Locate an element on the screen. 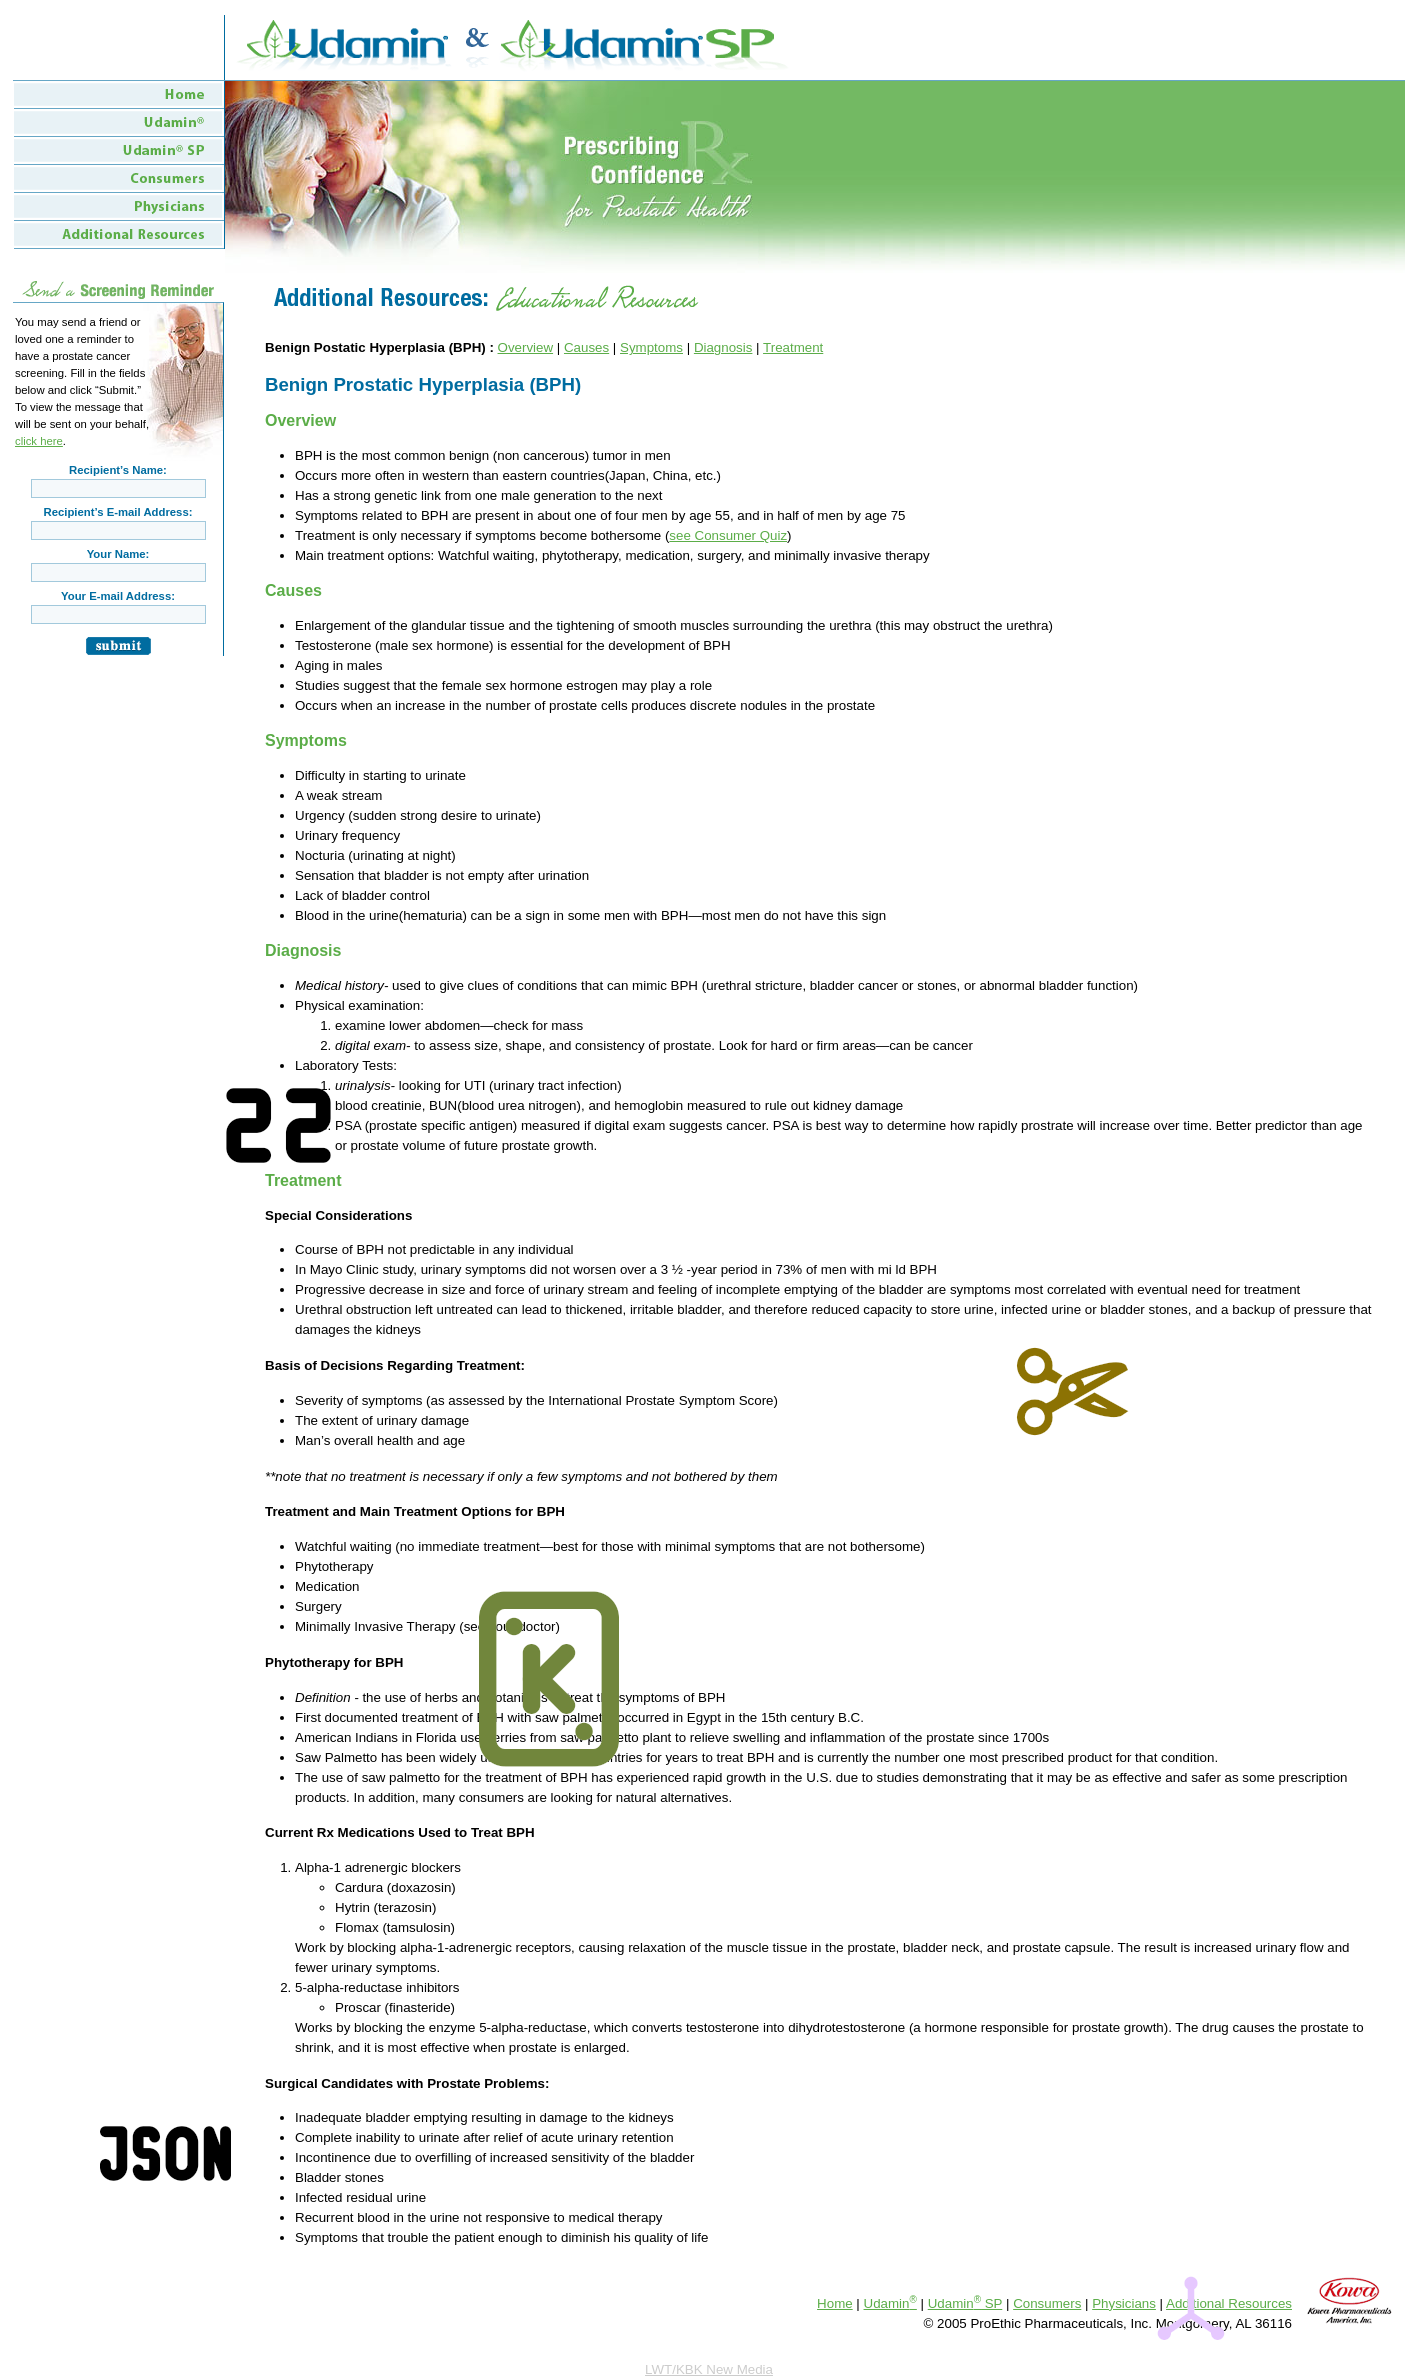 The height and width of the screenshot is (2380, 1405). view or edit JSON data is located at coordinates (165, 2153).